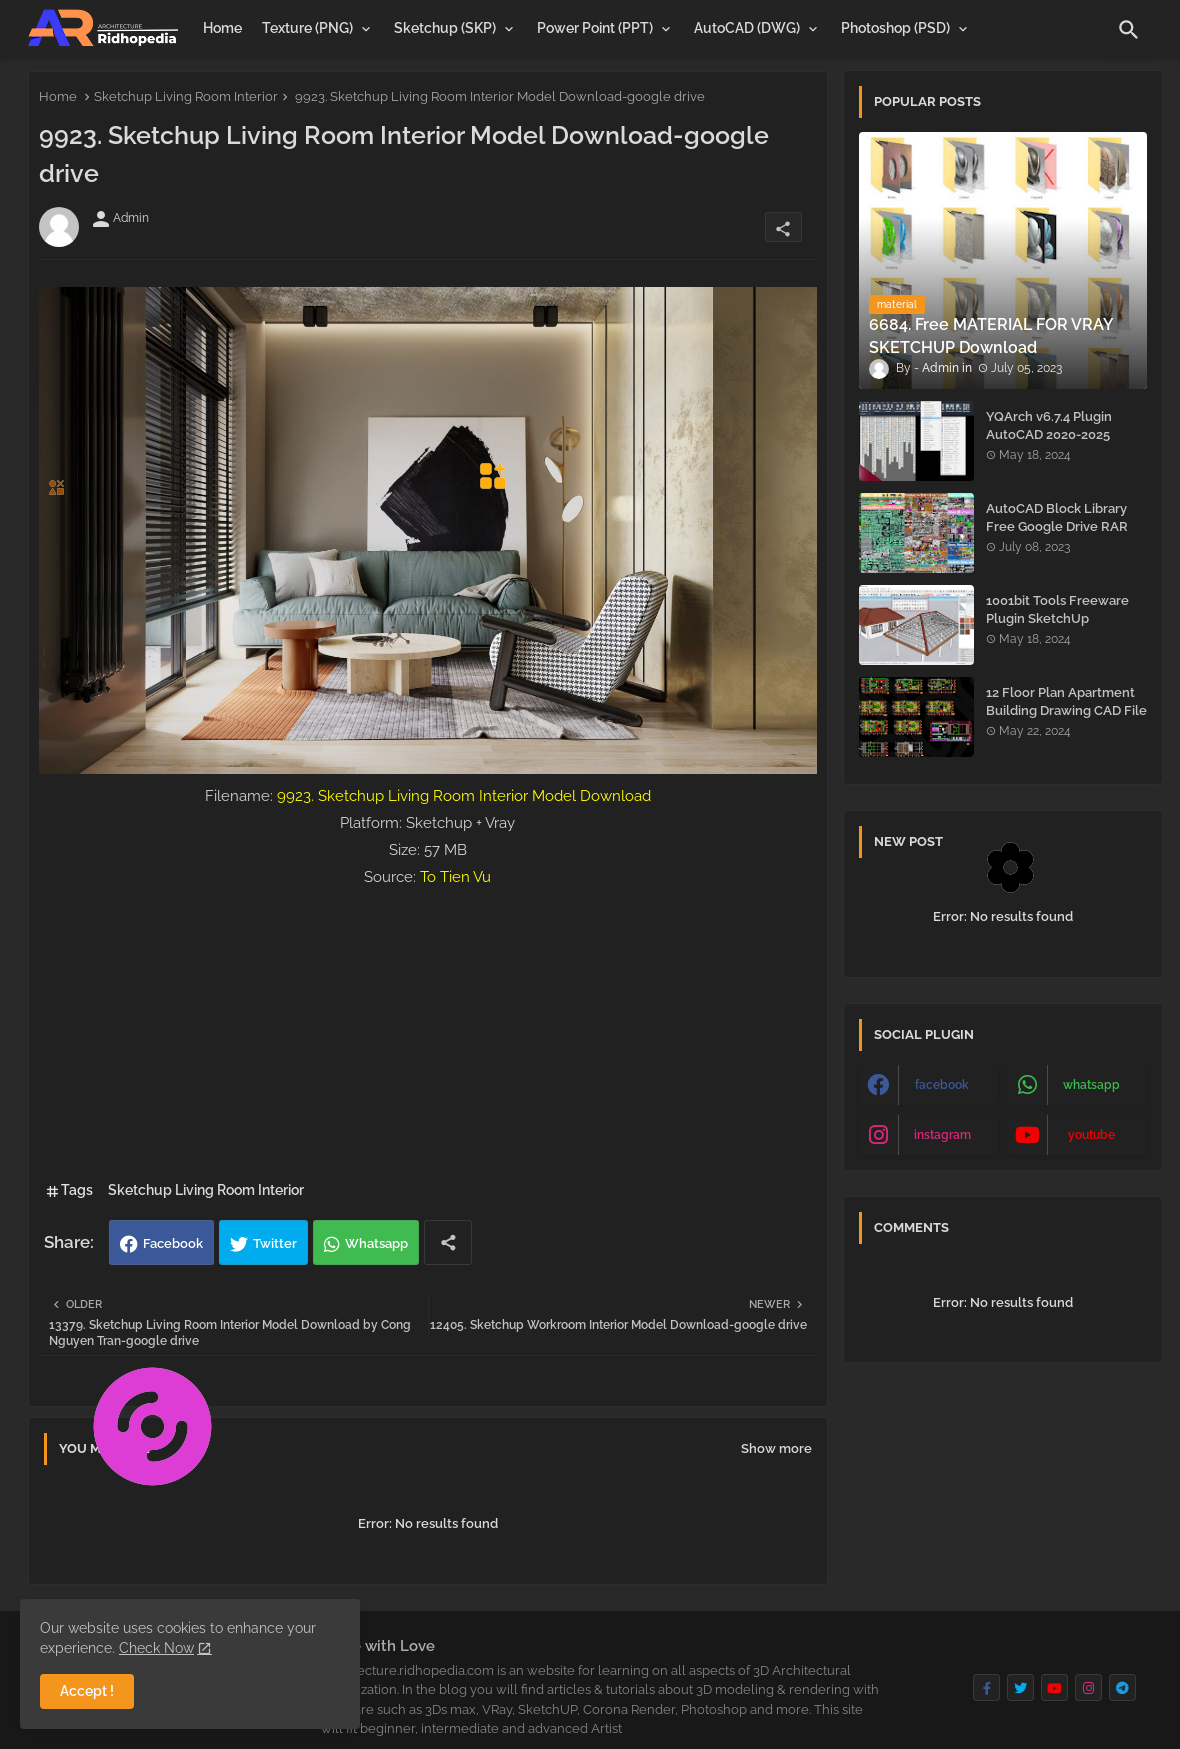 The height and width of the screenshot is (1749, 1180). I want to click on access icon library or symbol collection, so click(56, 487).